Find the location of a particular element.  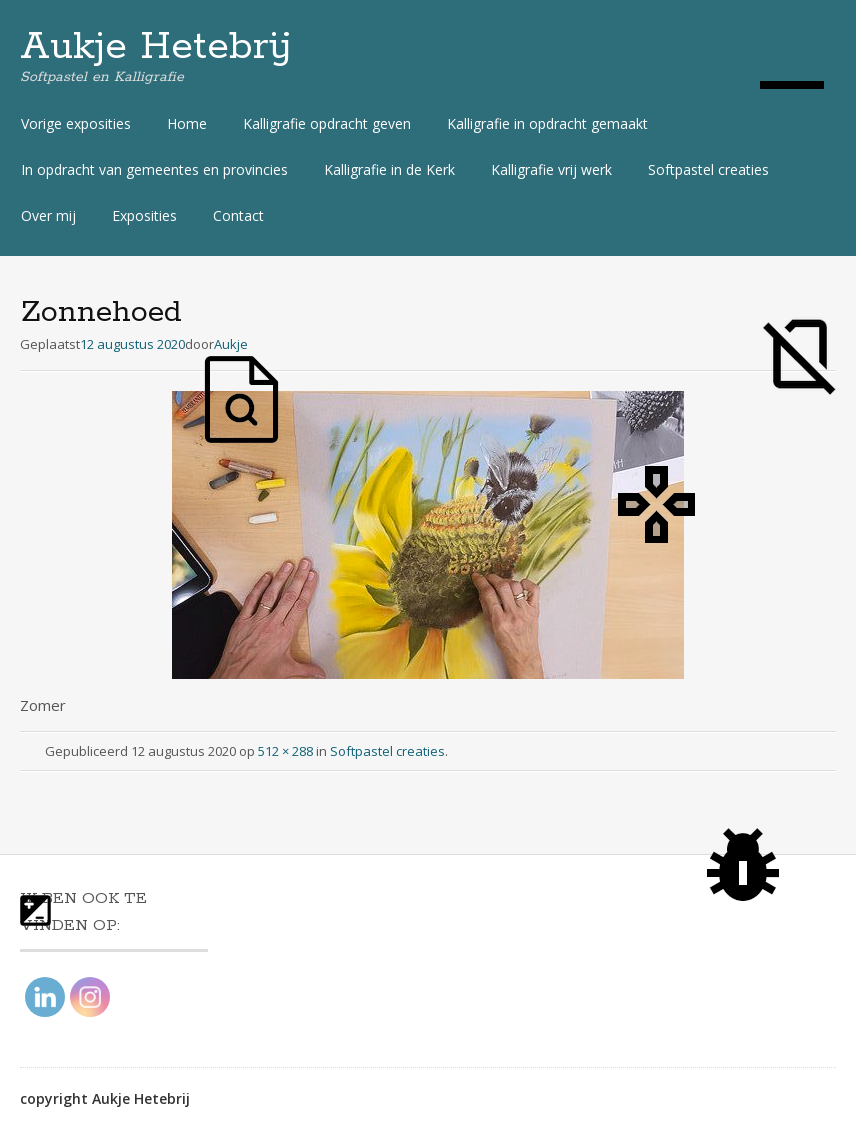

find pest control services nearby is located at coordinates (743, 865).